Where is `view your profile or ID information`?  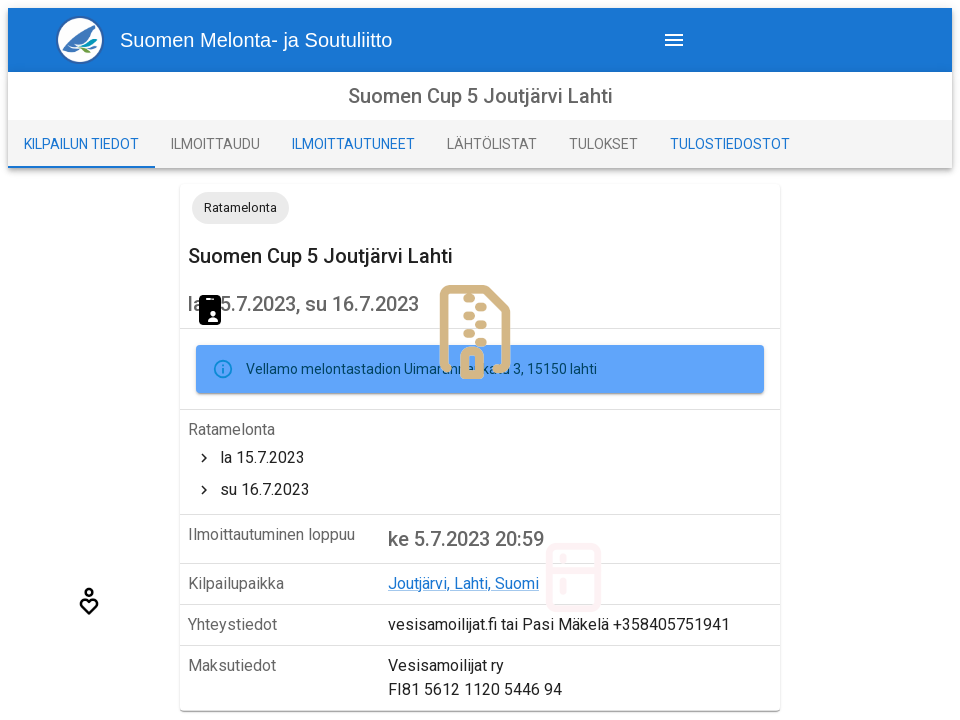
view your profile or ID information is located at coordinates (210, 310).